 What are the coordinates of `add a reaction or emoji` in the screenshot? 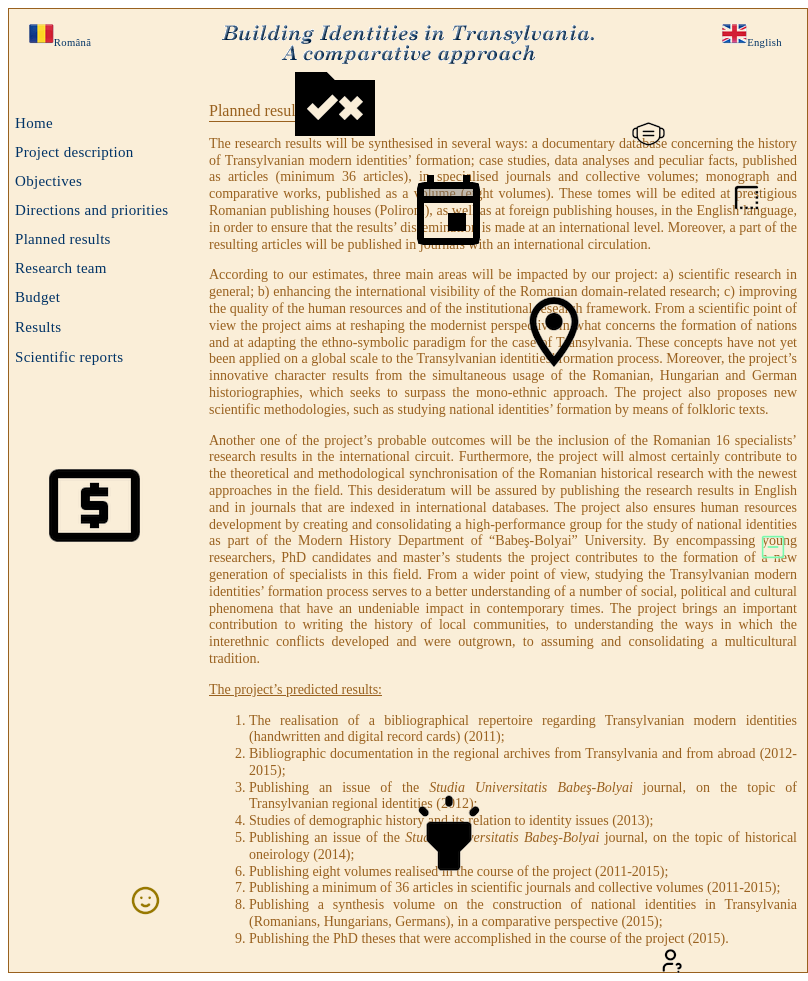 It's located at (145, 900).